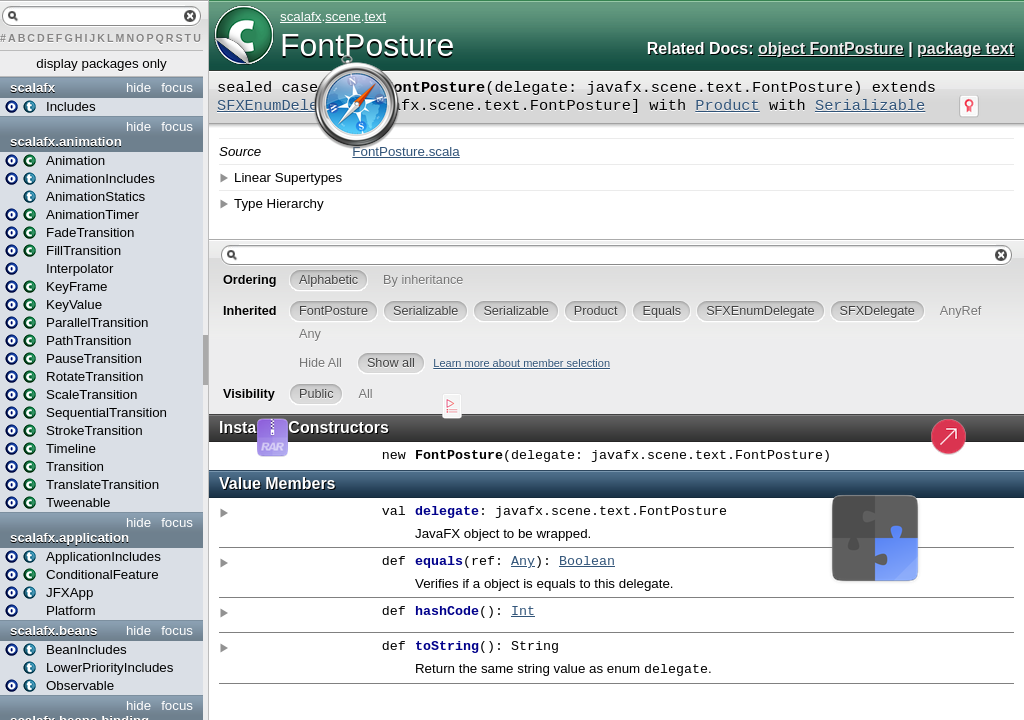 This screenshot has height=720, width=1024. I want to click on indicates a symbolic link or shortcut to another file, so click(948, 436).